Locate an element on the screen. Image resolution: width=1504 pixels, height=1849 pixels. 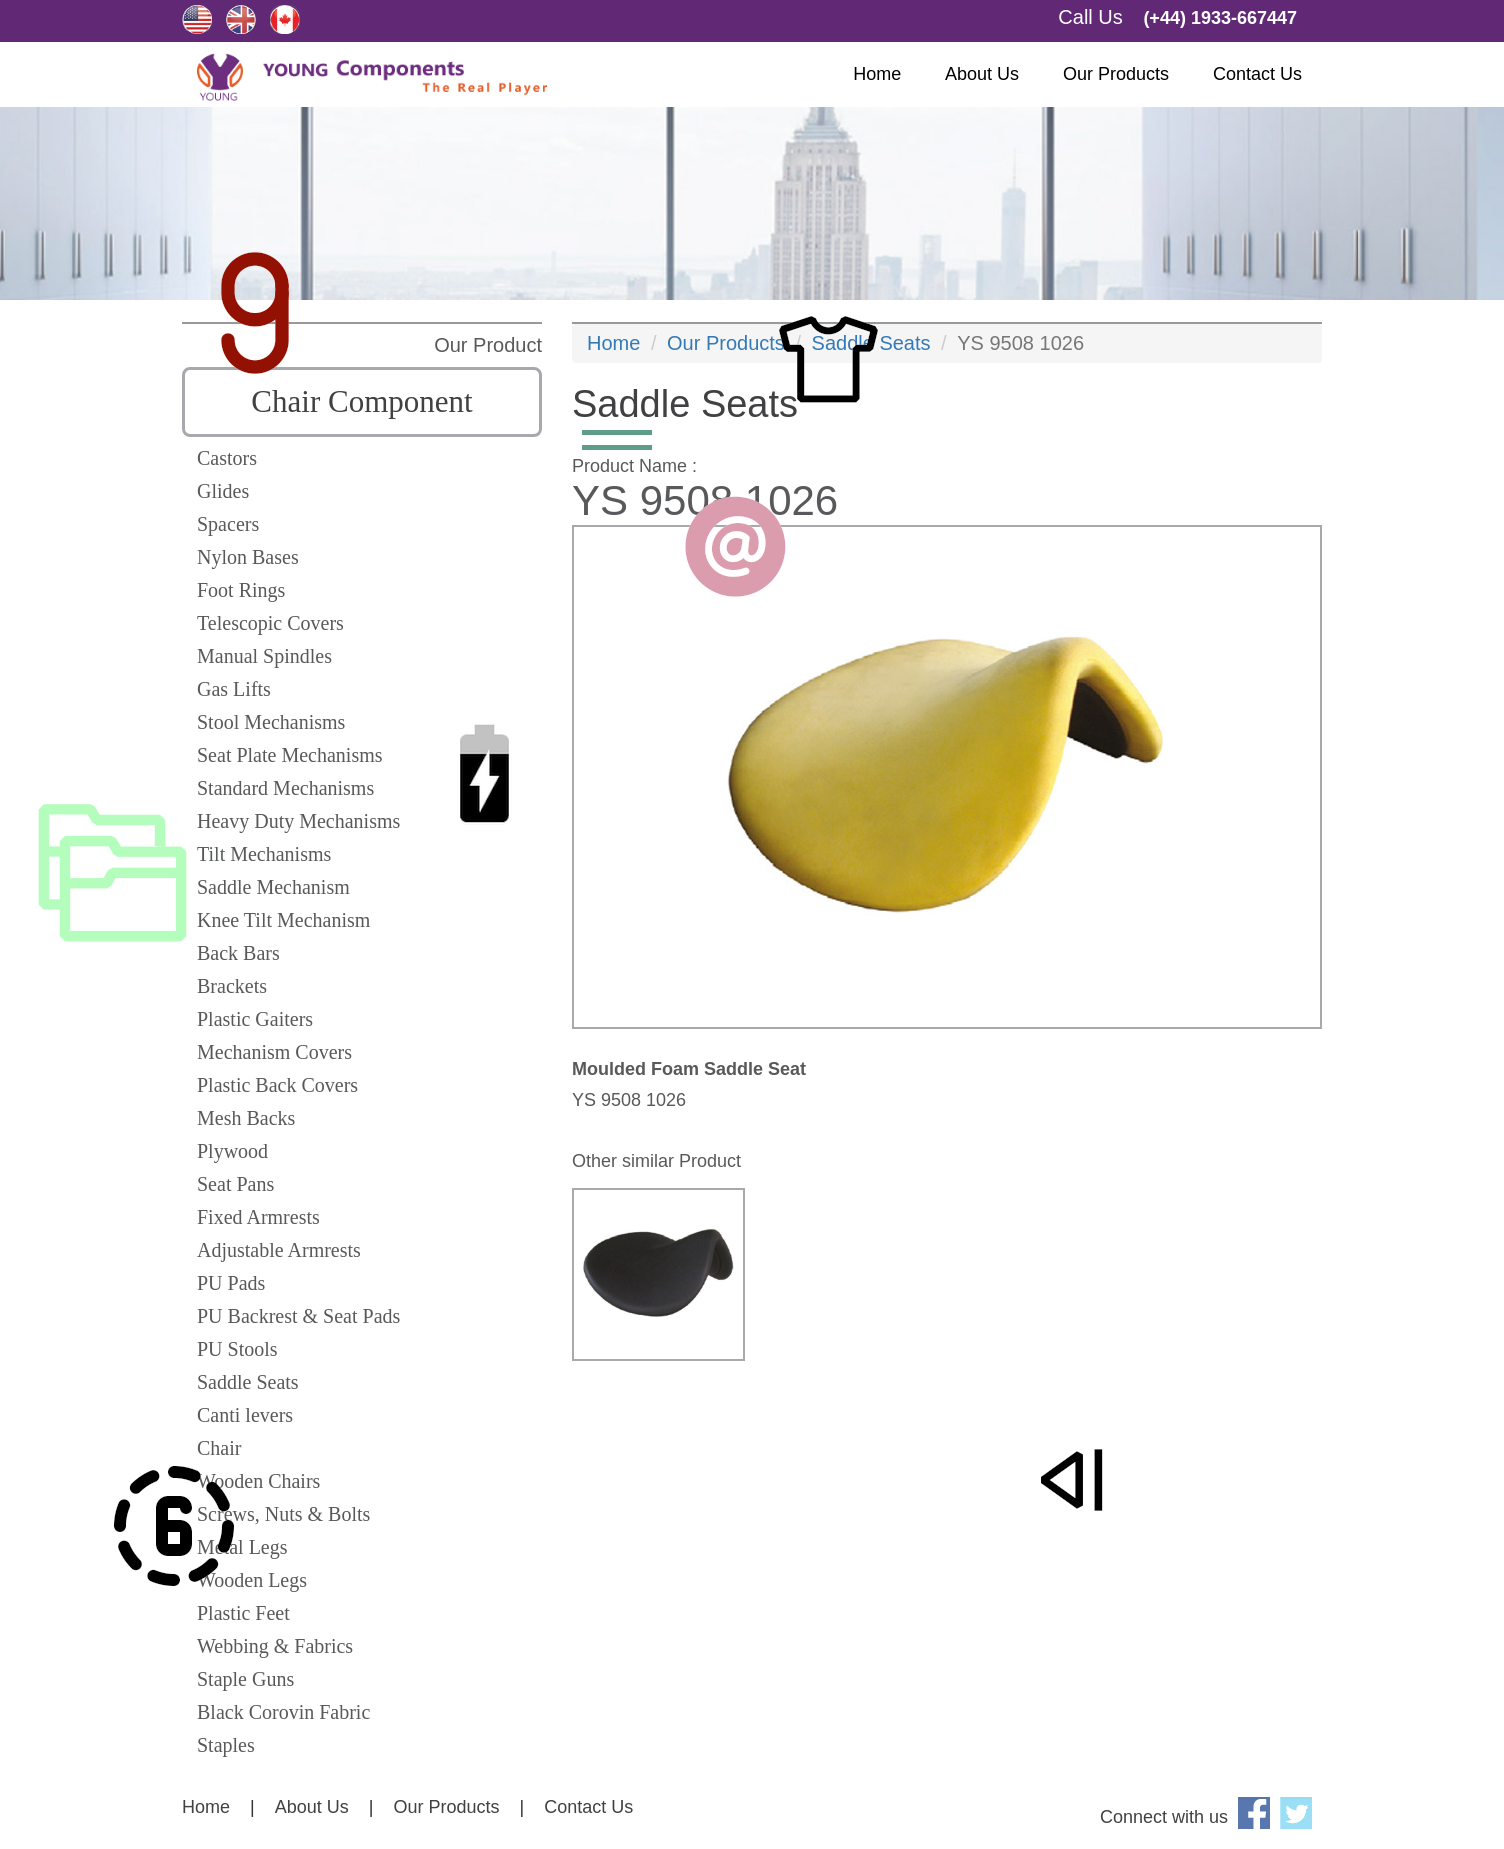
access project submodules is located at coordinates (112, 867).